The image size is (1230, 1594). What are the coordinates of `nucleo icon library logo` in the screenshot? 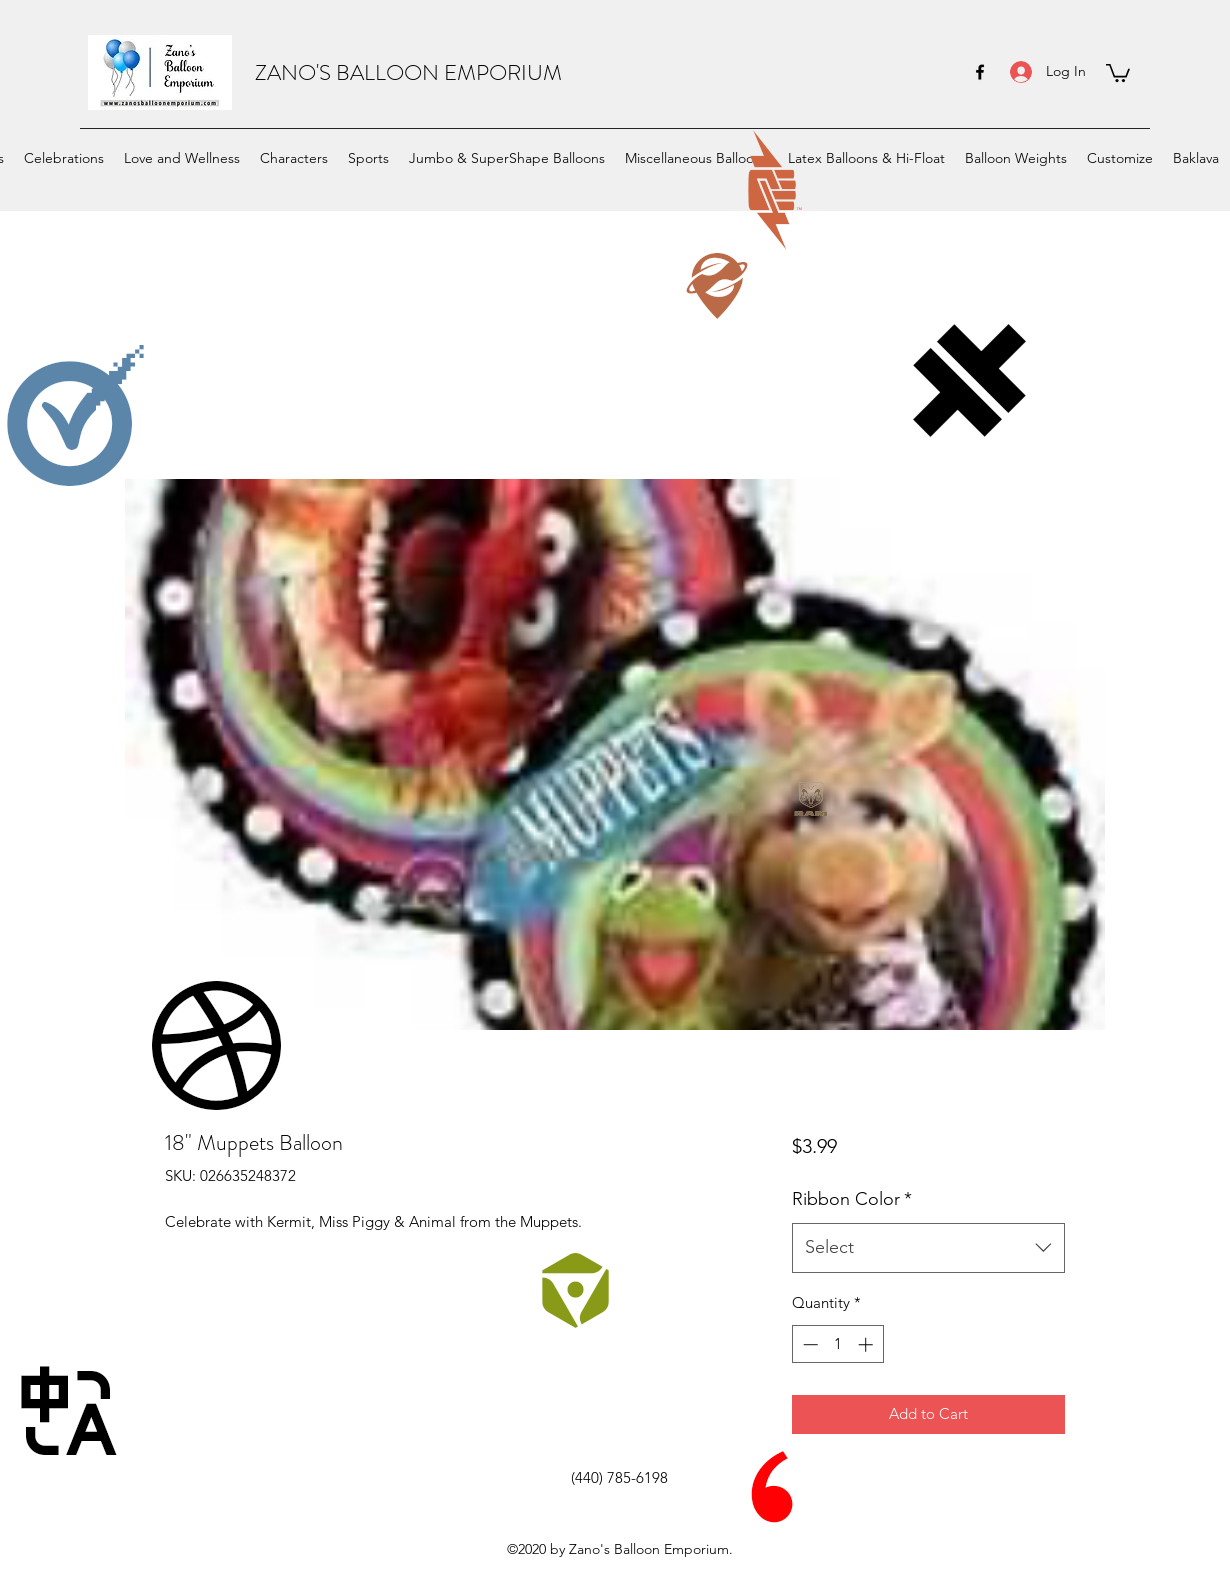 It's located at (575, 1290).